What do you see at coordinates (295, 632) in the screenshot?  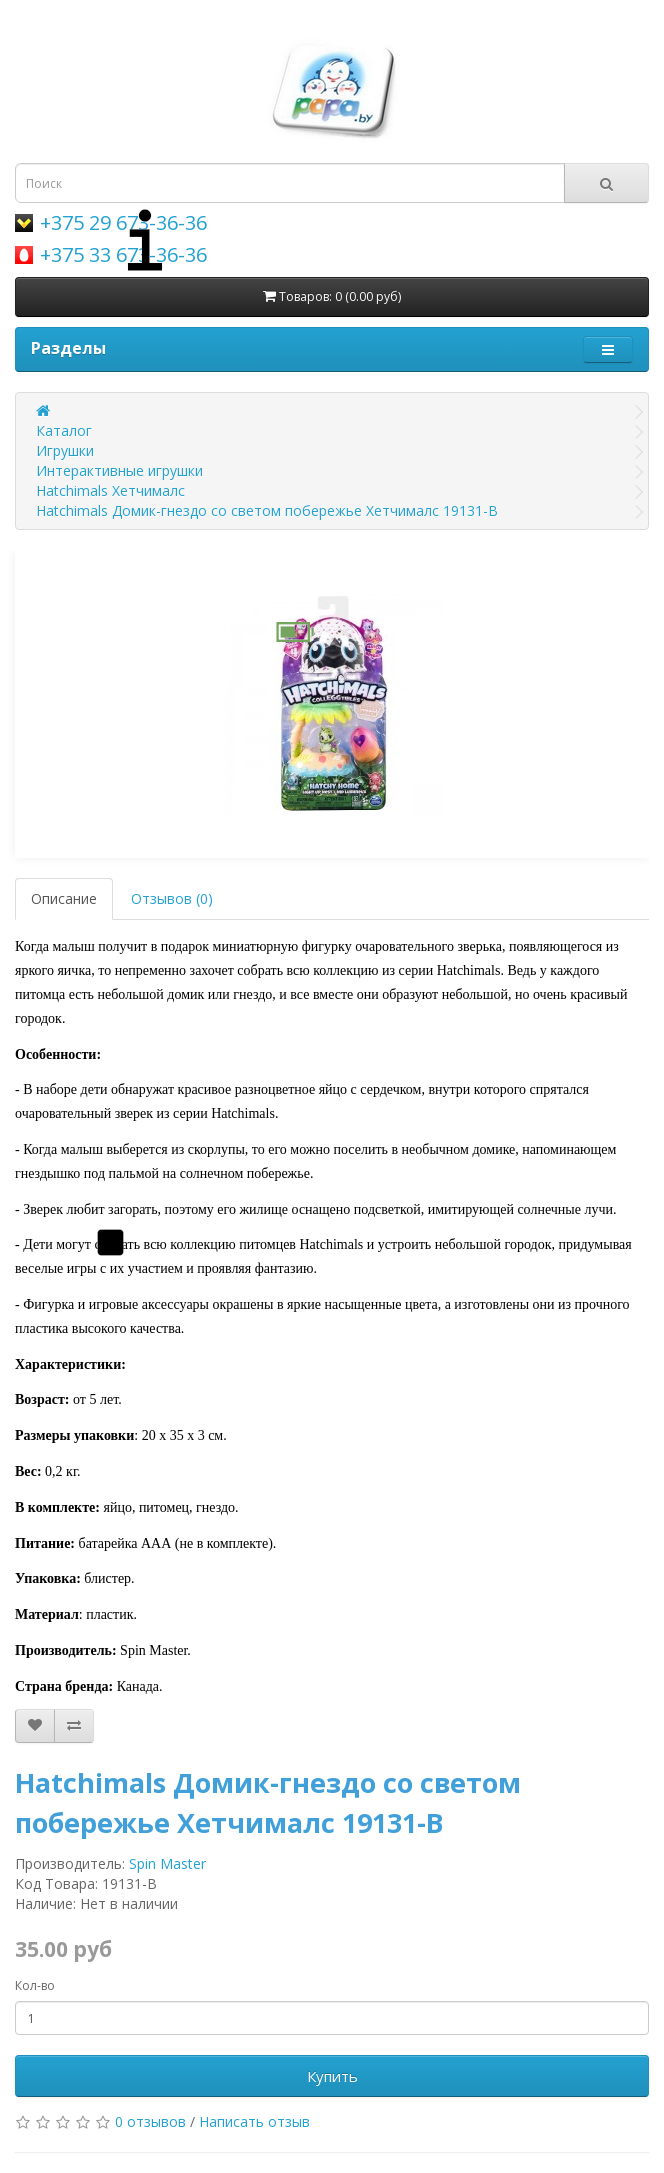 I see `indicates battery is at 50% charge` at bounding box center [295, 632].